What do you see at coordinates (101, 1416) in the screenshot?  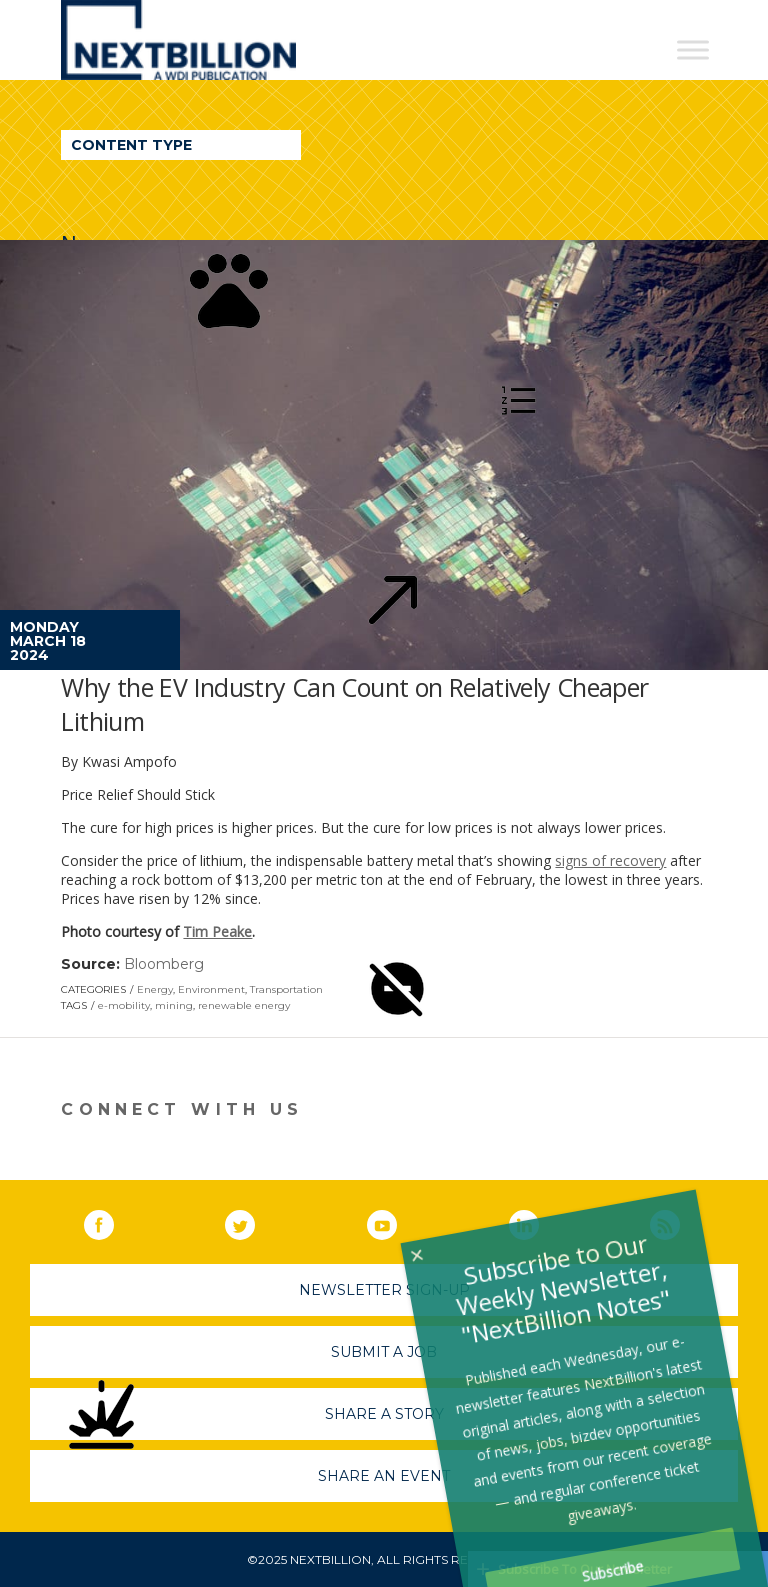 I see `indicates an explosion or blast effect` at bounding box center [101, 1416].